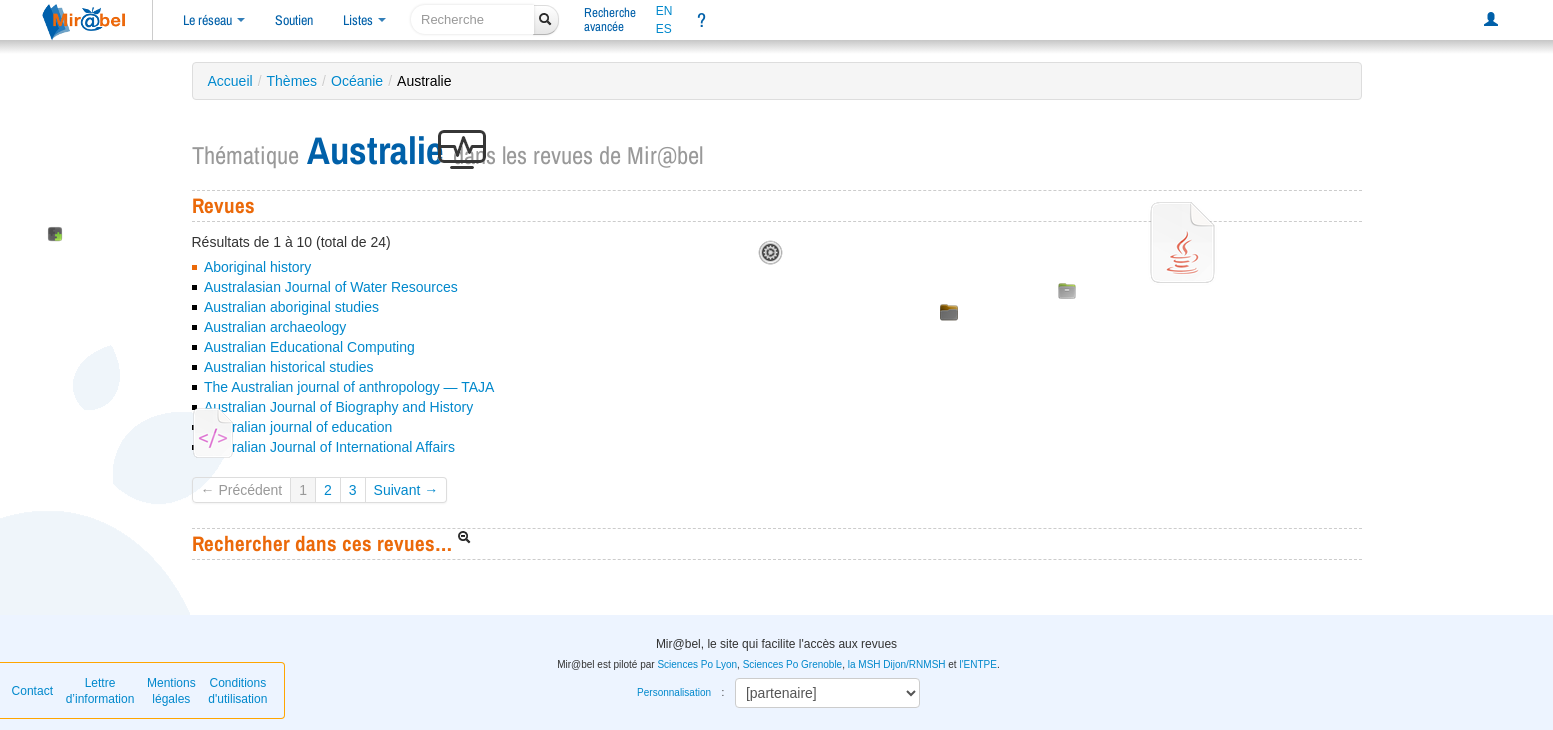 The height and width of the screenshot is (730, 1553). I want to click on access device diagnostics and system health, so click(462, 148).